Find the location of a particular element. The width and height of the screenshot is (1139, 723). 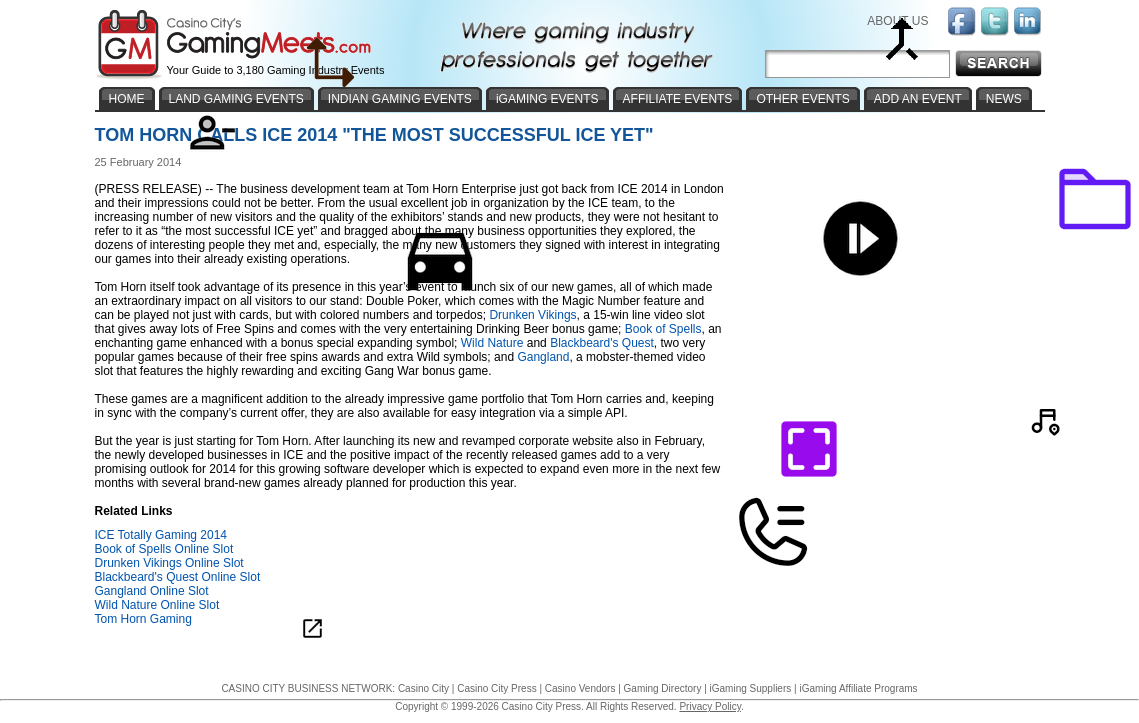

merge multiple calls into a conference call is located at coordinates (902, 39).